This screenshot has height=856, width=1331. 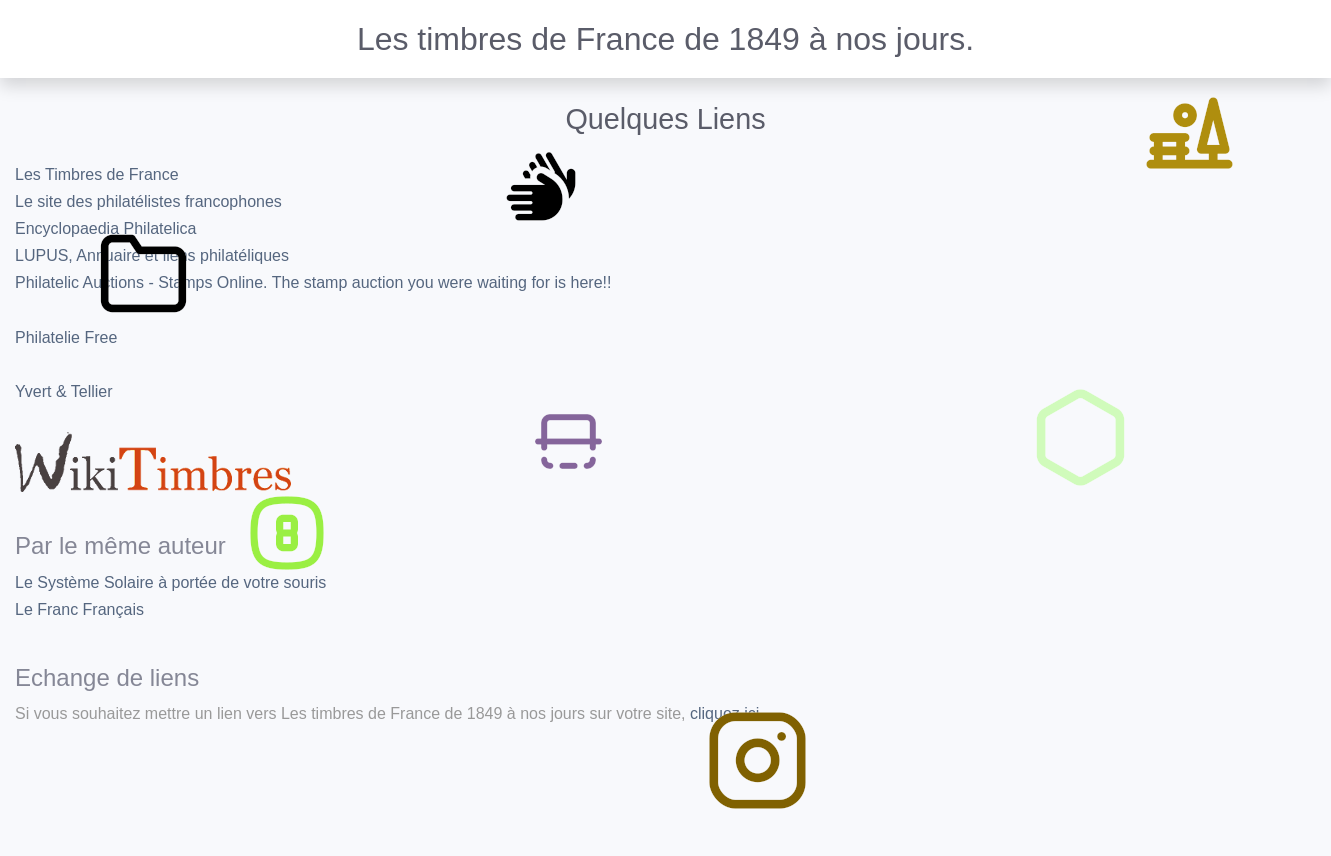 I want to click on indicates item number 8 in a list or sequence, so click(x=287, y=533).